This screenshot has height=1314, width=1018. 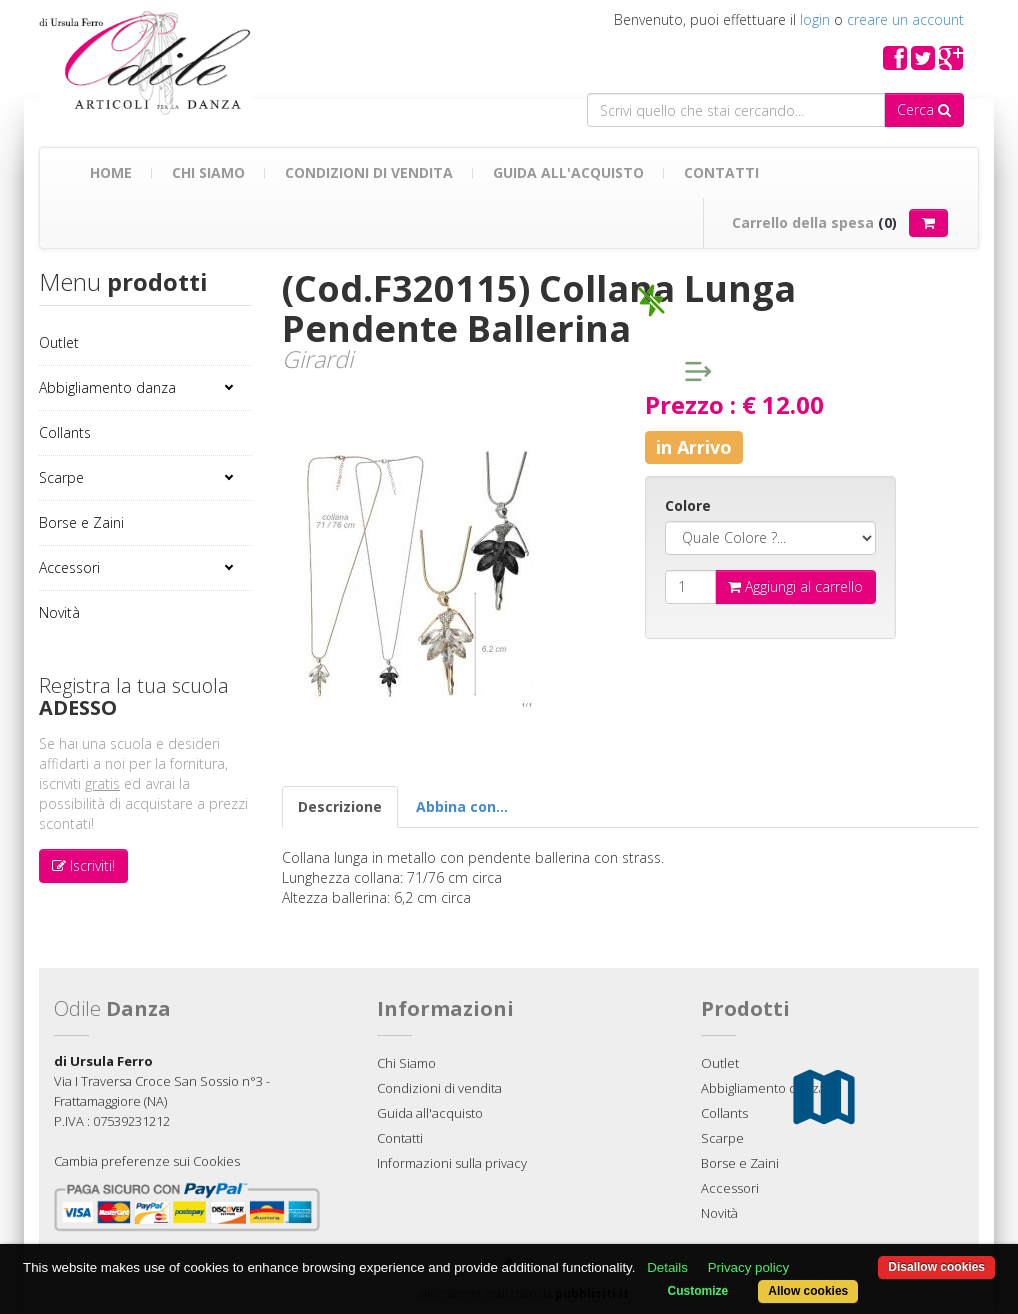 I want to click on disable camera flash, so click(x=651, y=300).